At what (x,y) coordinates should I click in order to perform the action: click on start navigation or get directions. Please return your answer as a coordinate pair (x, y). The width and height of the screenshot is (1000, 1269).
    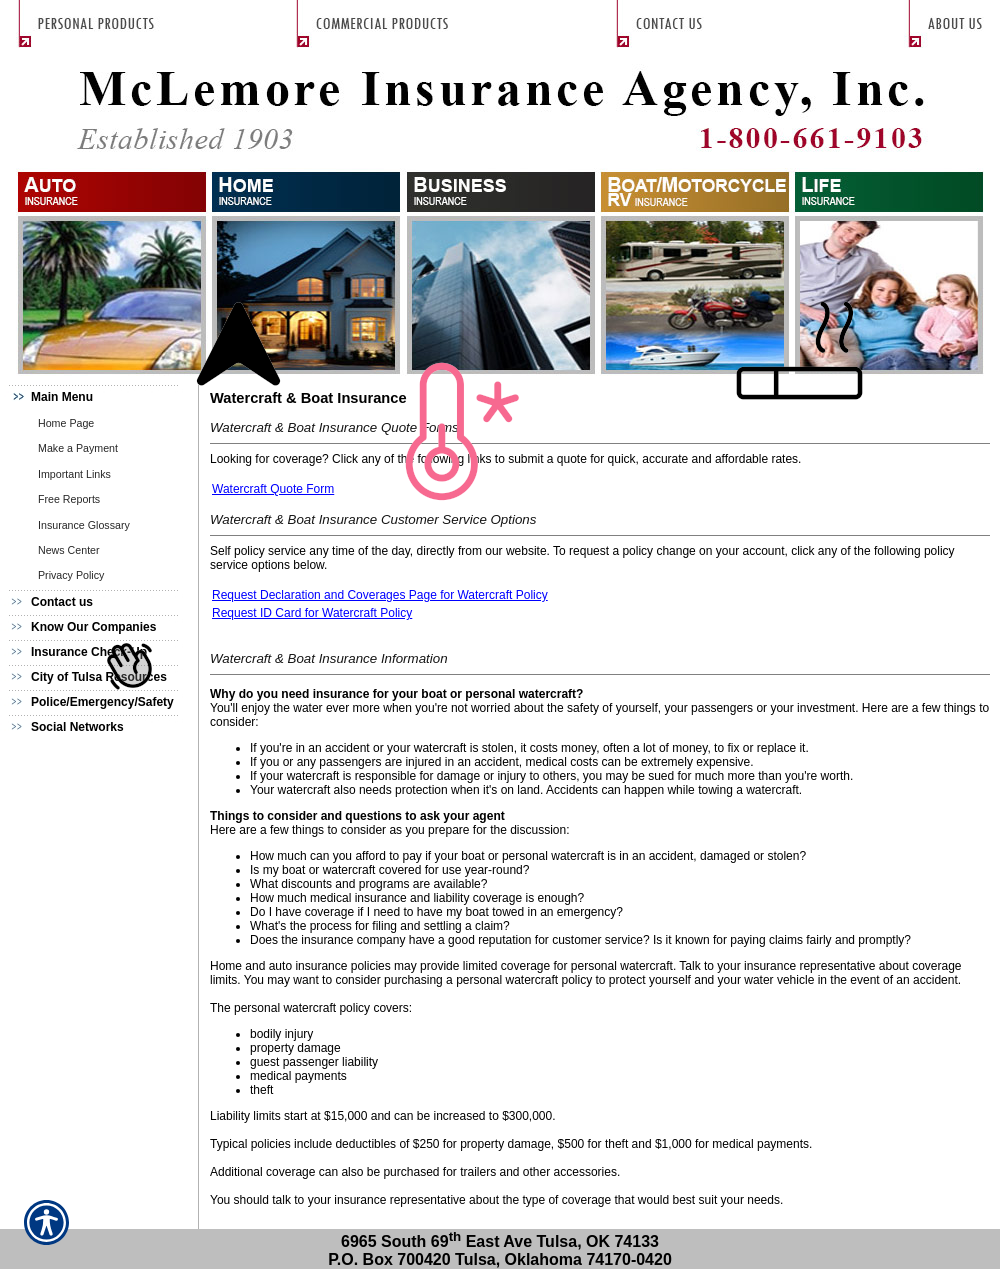
    Looking at the image, I should click on (238, 348).